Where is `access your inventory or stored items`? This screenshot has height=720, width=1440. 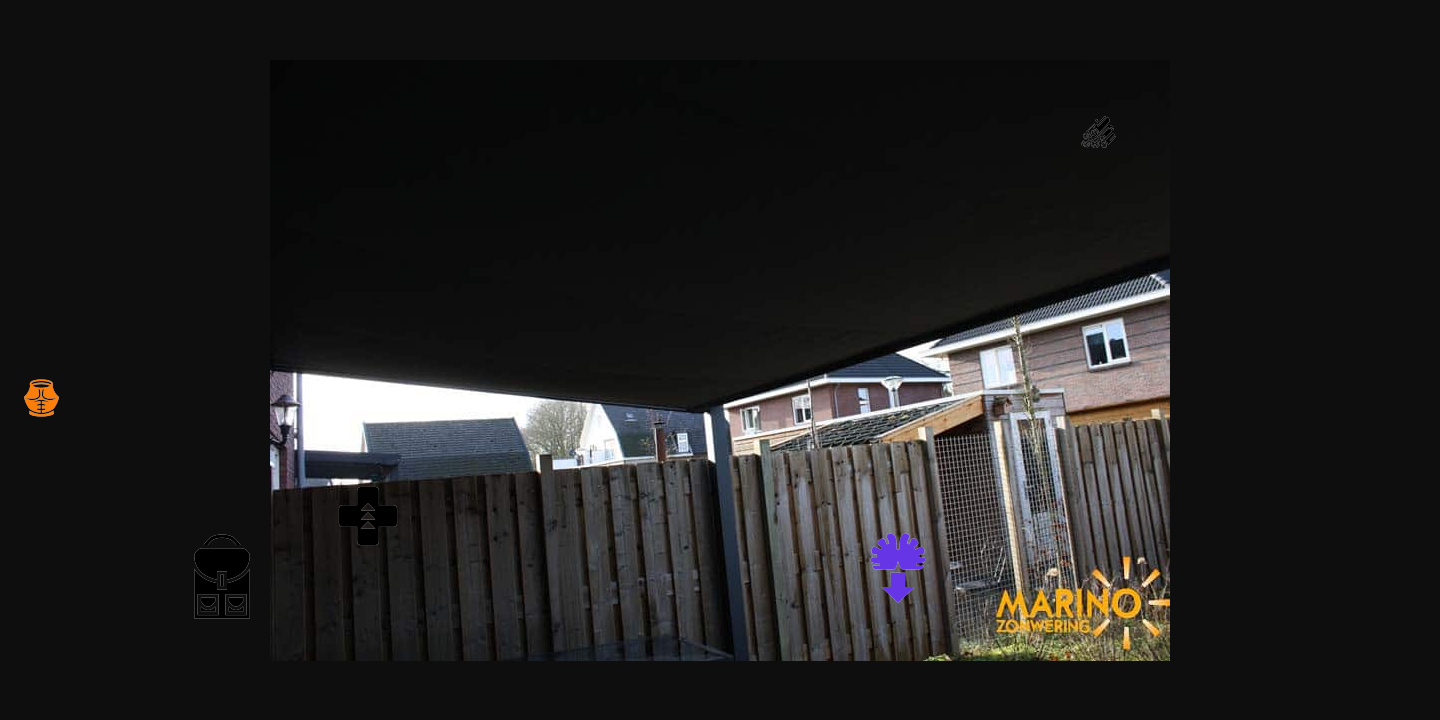
access your inventory or stored items is located at coordinates (222, 576).